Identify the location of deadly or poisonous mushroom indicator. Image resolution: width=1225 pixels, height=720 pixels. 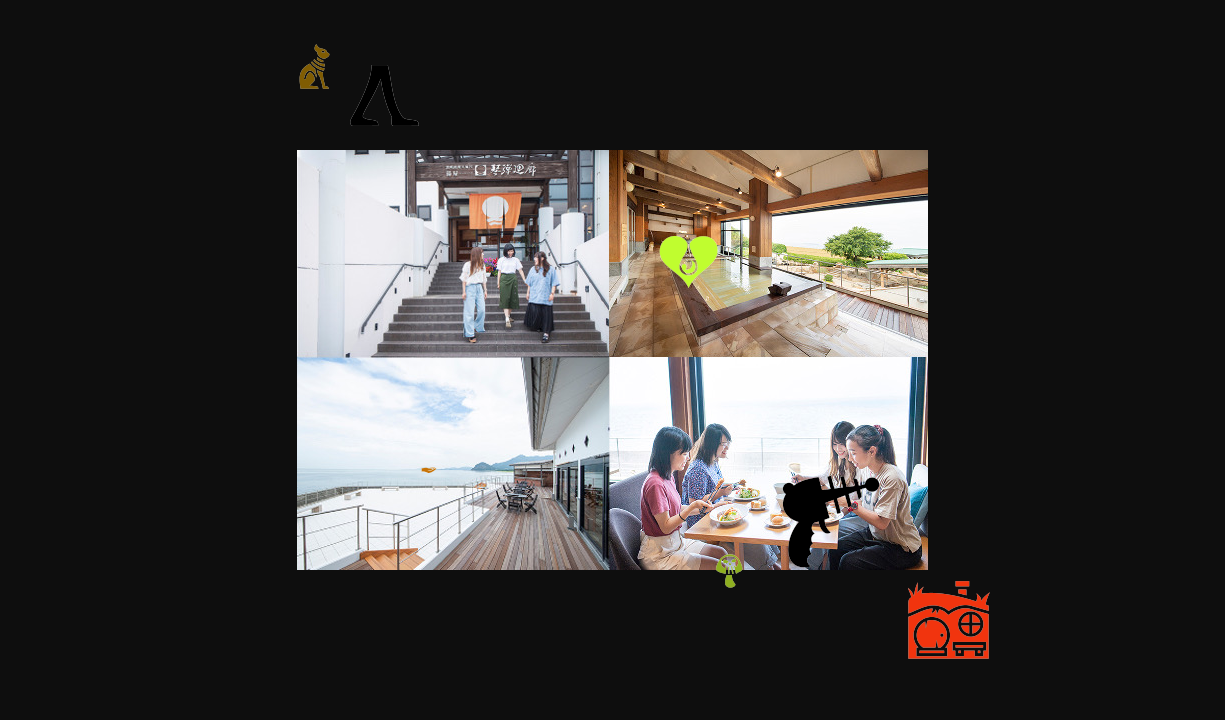
(729, 571).